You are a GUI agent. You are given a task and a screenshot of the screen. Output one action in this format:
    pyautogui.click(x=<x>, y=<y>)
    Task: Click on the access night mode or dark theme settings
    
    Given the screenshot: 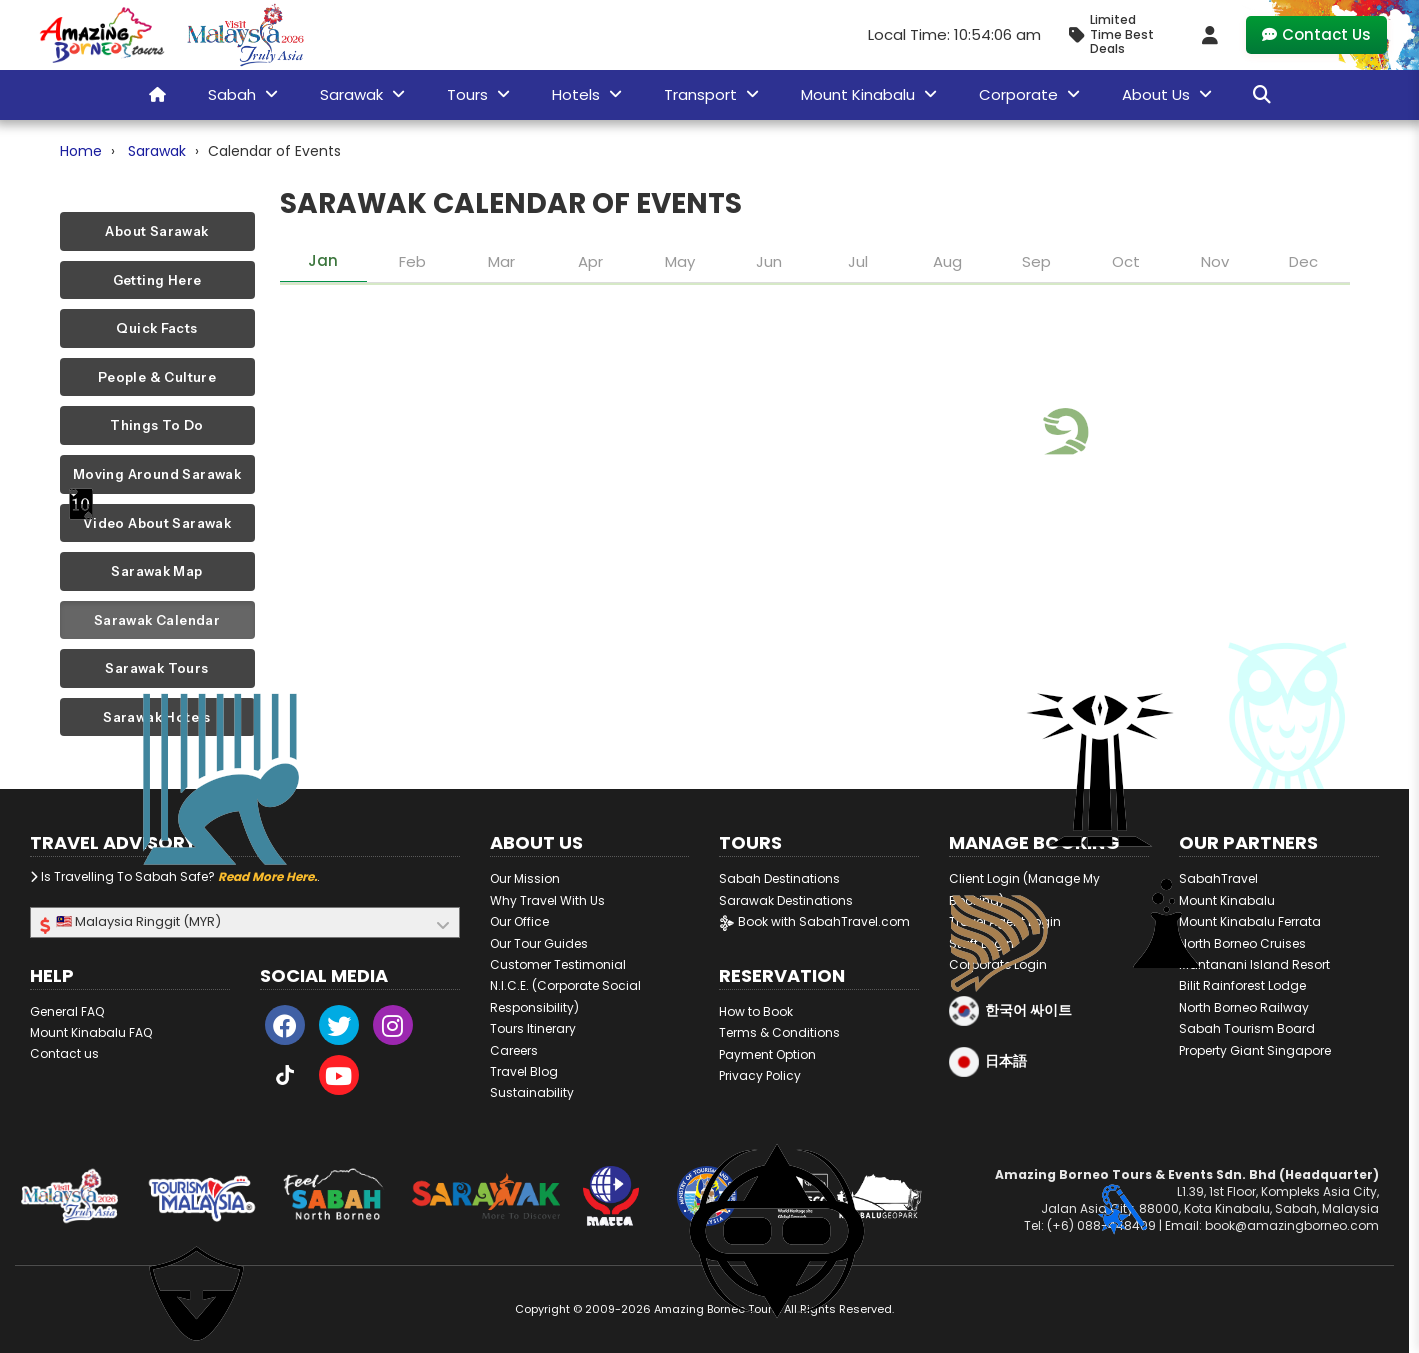 What is the action you would take?
    pyautogui.click(x=1287, y=716)
    